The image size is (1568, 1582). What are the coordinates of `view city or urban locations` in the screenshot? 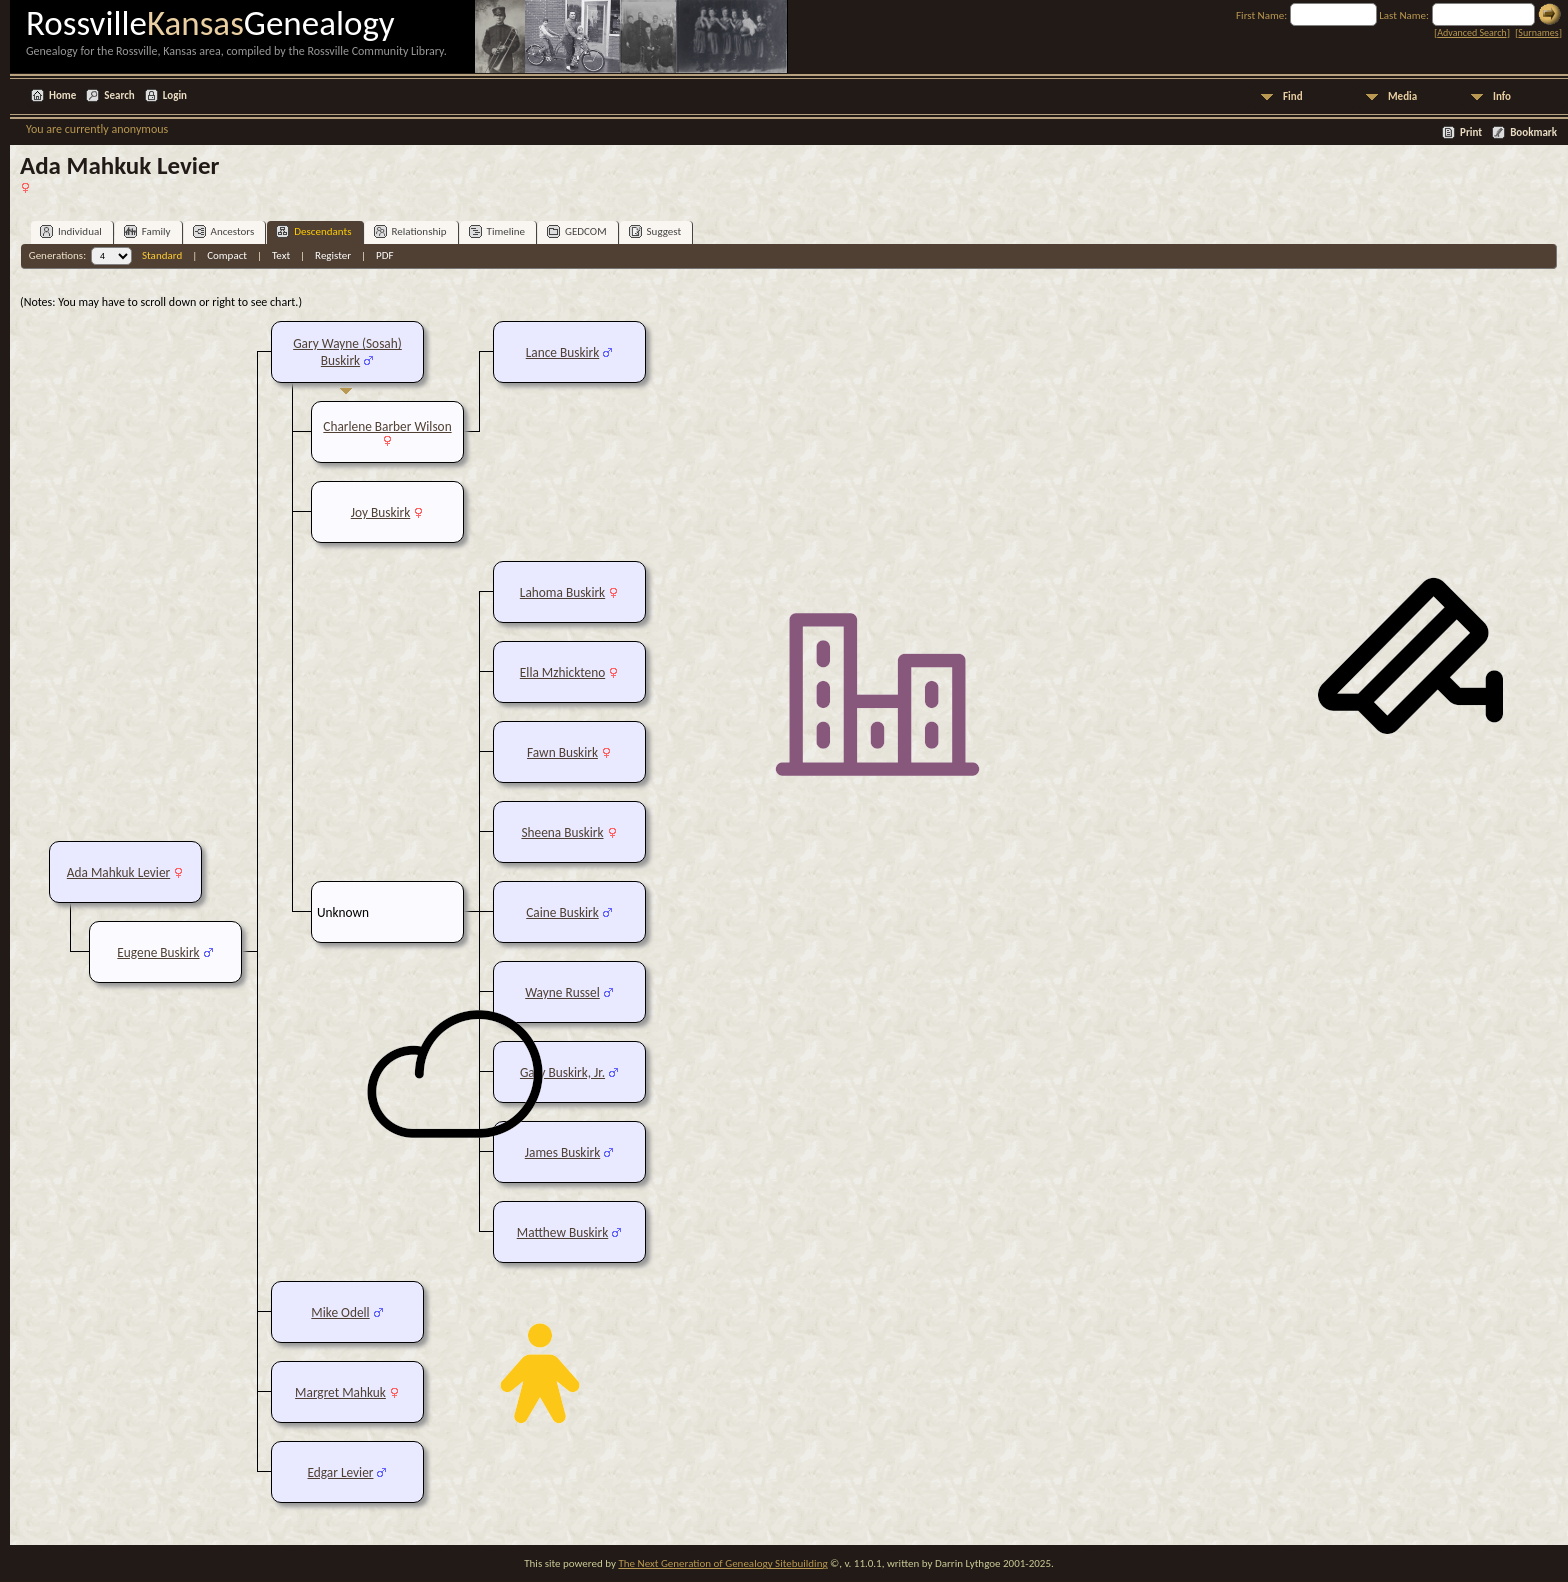 It's located at (877, 694).